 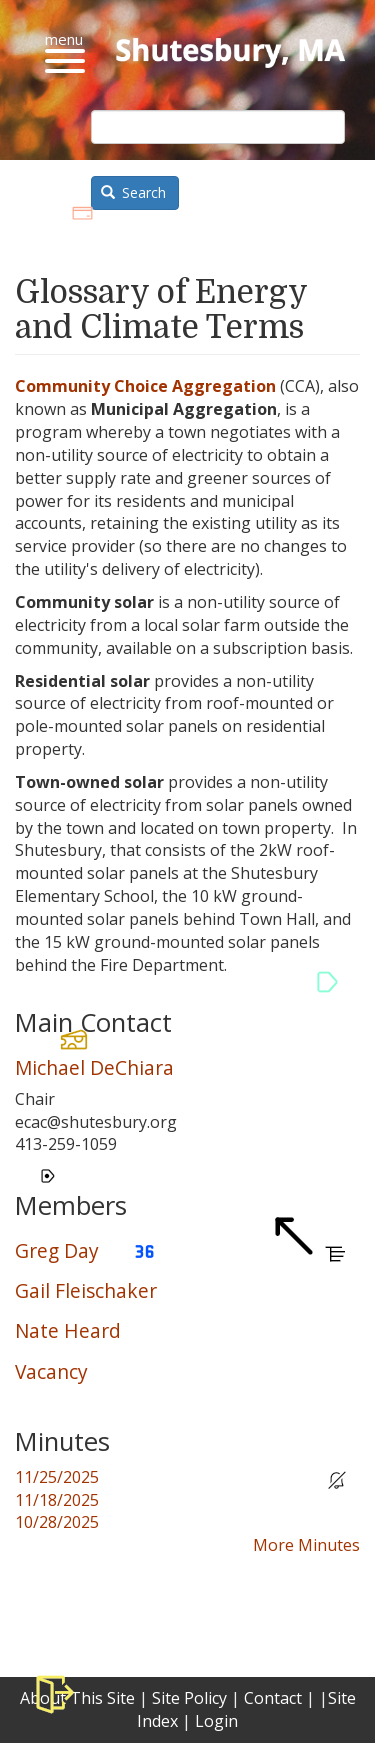 What do you see at coordinates (82, 212) in the screenshot?
I see `manage payment methods` at bounding box center [82, 212].